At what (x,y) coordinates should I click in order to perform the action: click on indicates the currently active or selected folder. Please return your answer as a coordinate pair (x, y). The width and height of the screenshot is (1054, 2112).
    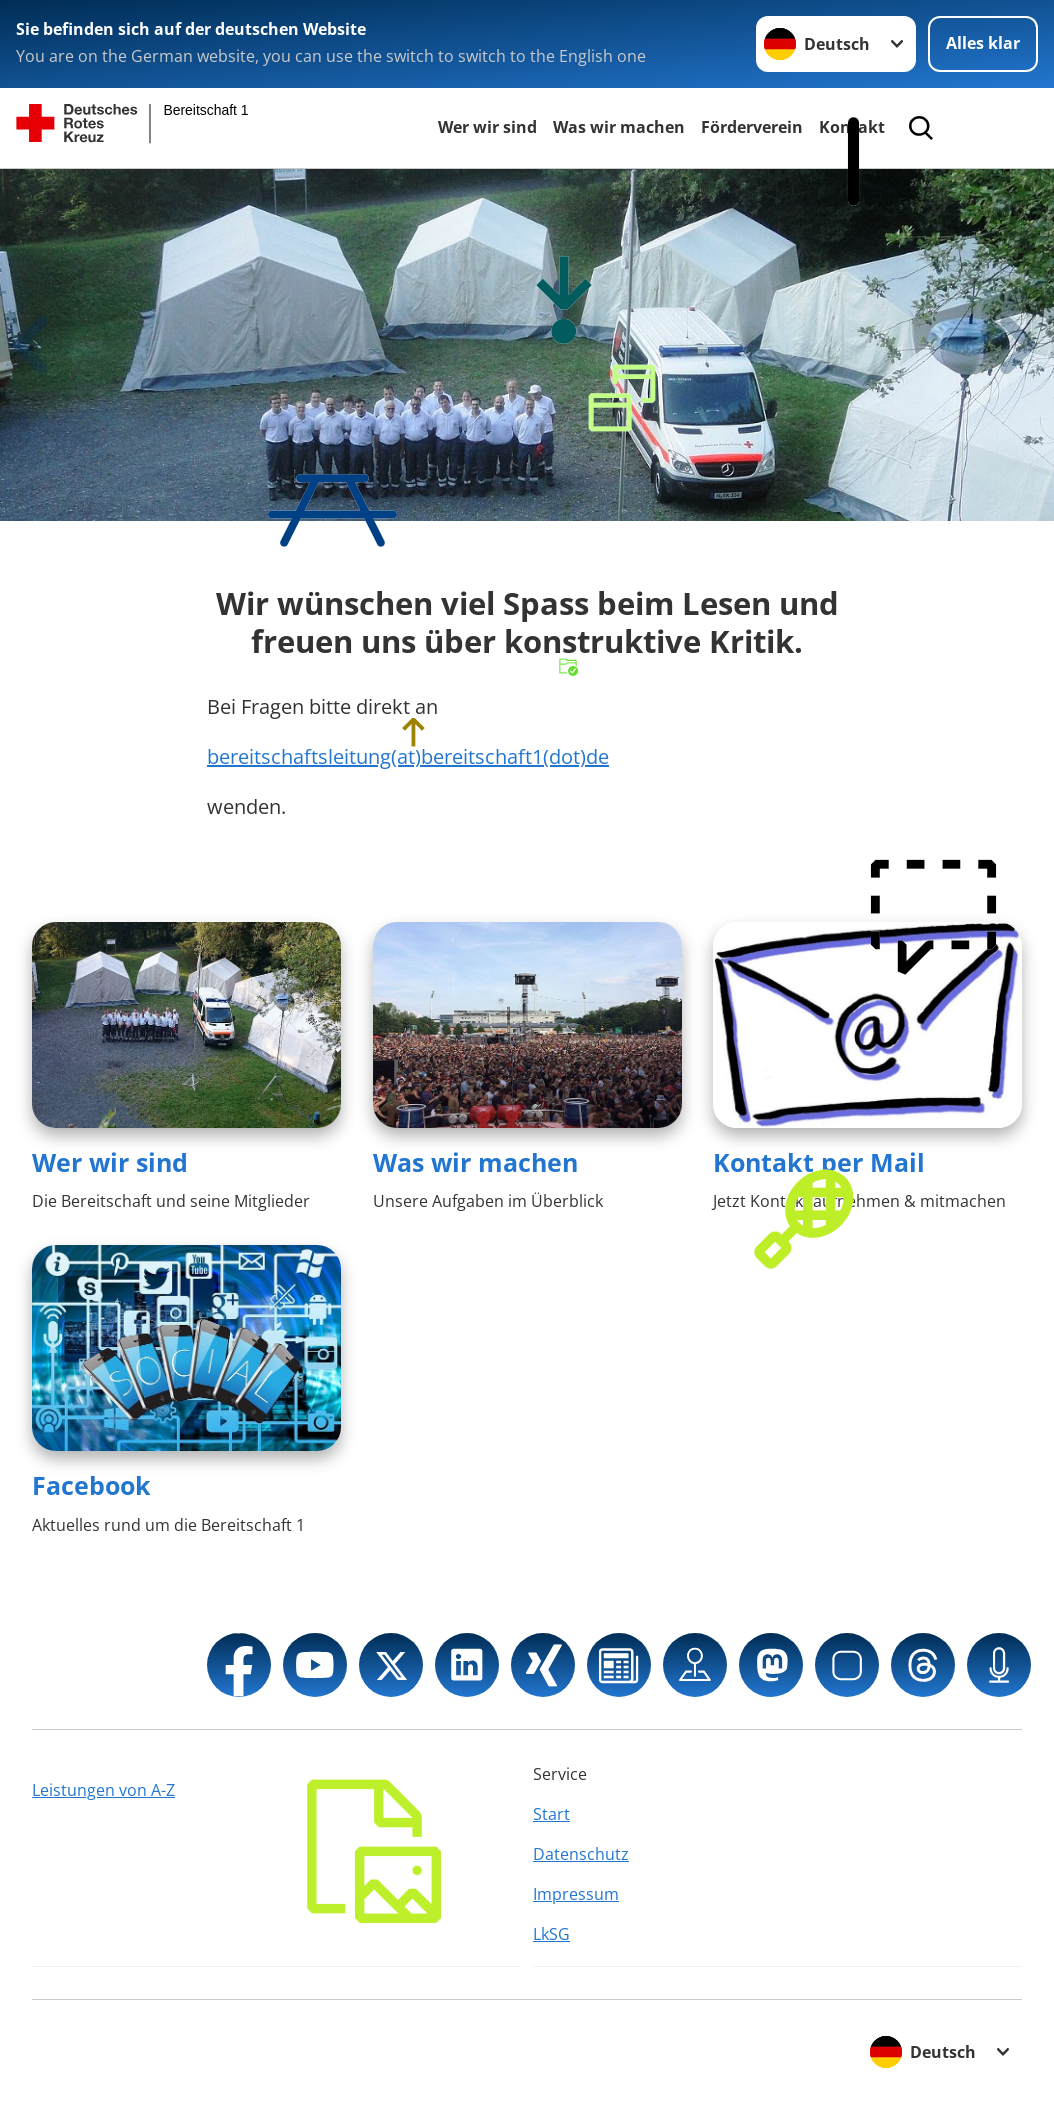
    Looking at the image, I should click on (568, 666).